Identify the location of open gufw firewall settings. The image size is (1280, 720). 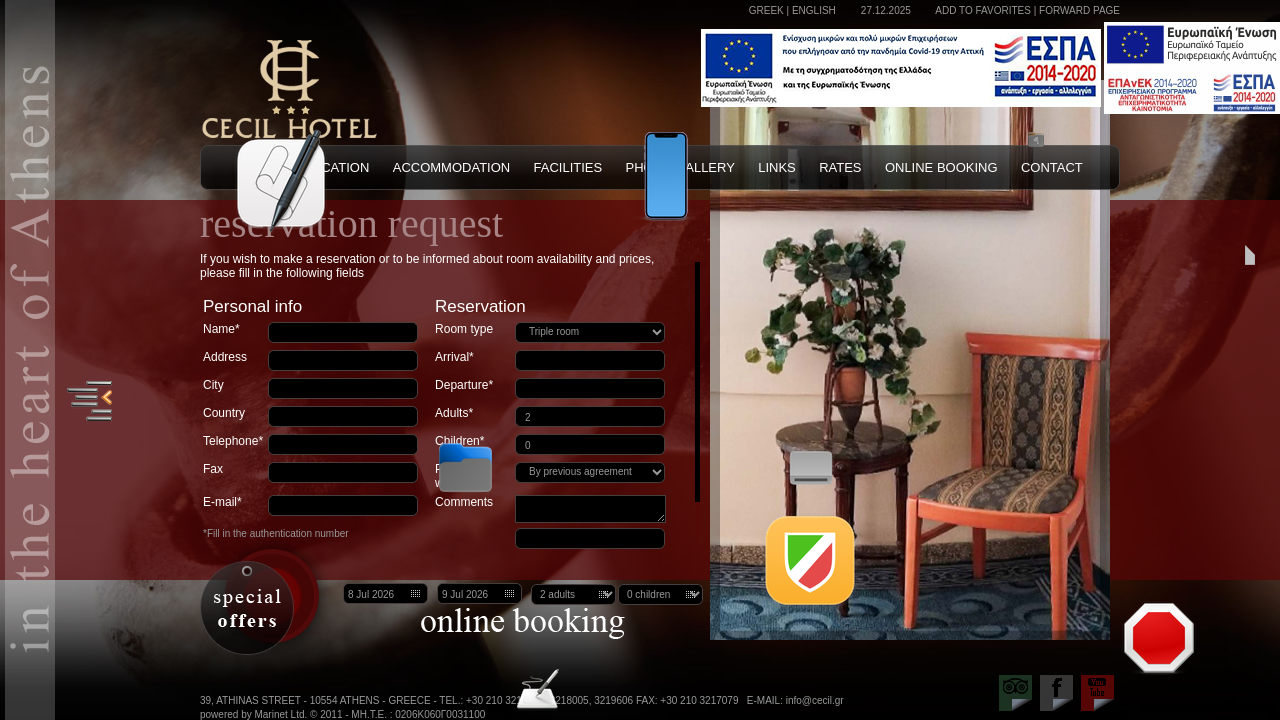
(810, 562).